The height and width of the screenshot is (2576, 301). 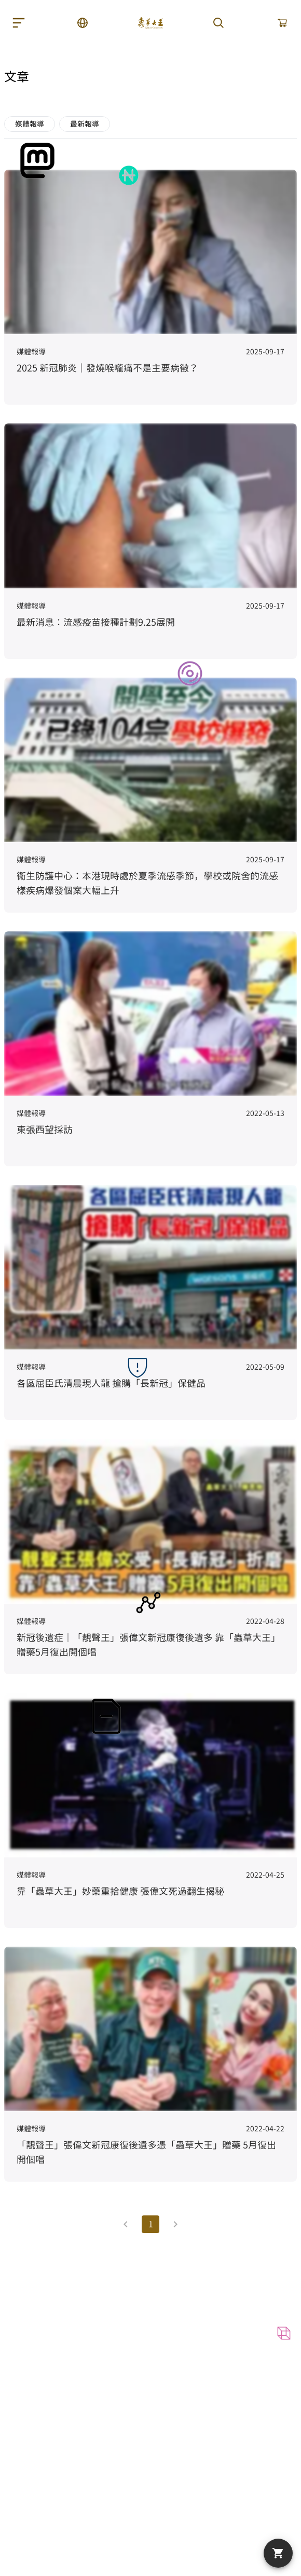 What do you see at coordinates (190, 673) in the screenshot?
I see `play or browse music library` at bounding box center [190, 673].